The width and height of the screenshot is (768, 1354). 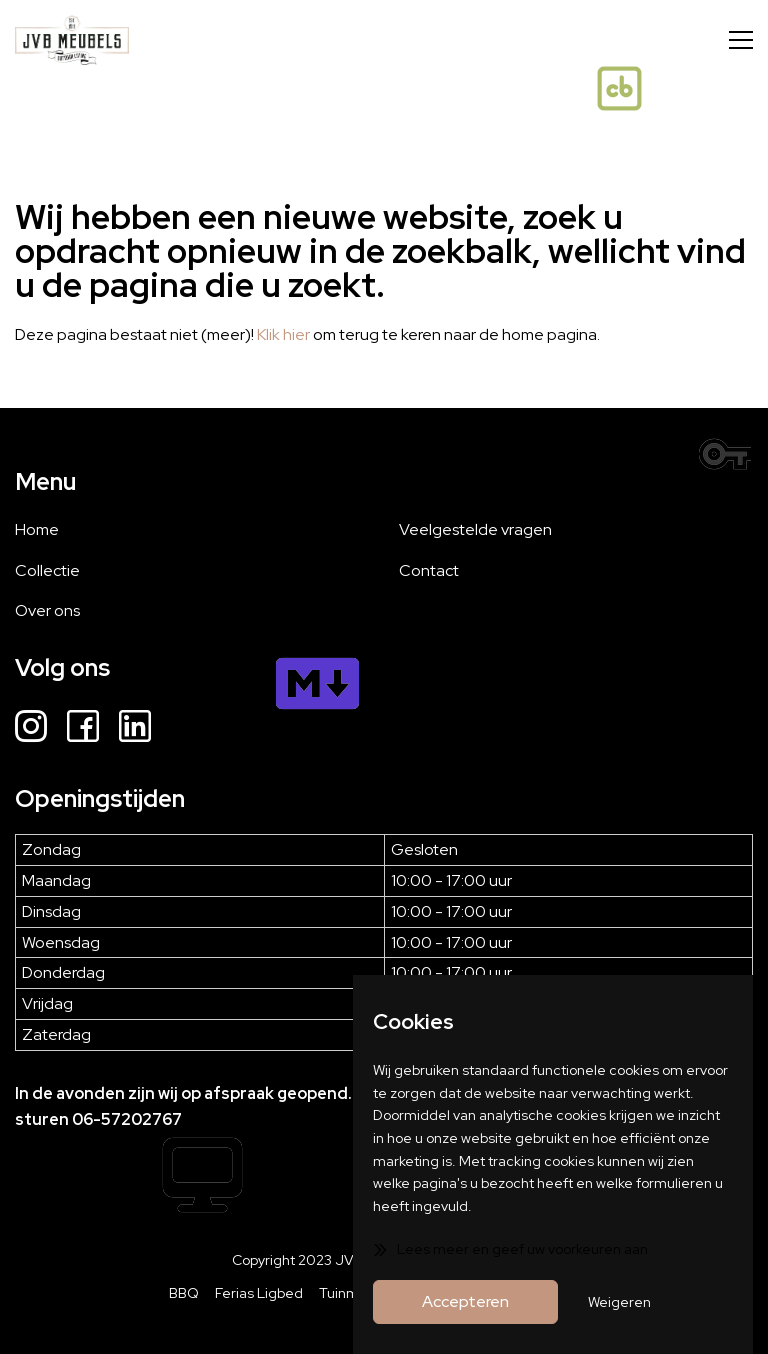 What do you see at coordinates (202, 1172) in the screenshot?
I see `switch to desktop view` at bounding box center [202, 1172].